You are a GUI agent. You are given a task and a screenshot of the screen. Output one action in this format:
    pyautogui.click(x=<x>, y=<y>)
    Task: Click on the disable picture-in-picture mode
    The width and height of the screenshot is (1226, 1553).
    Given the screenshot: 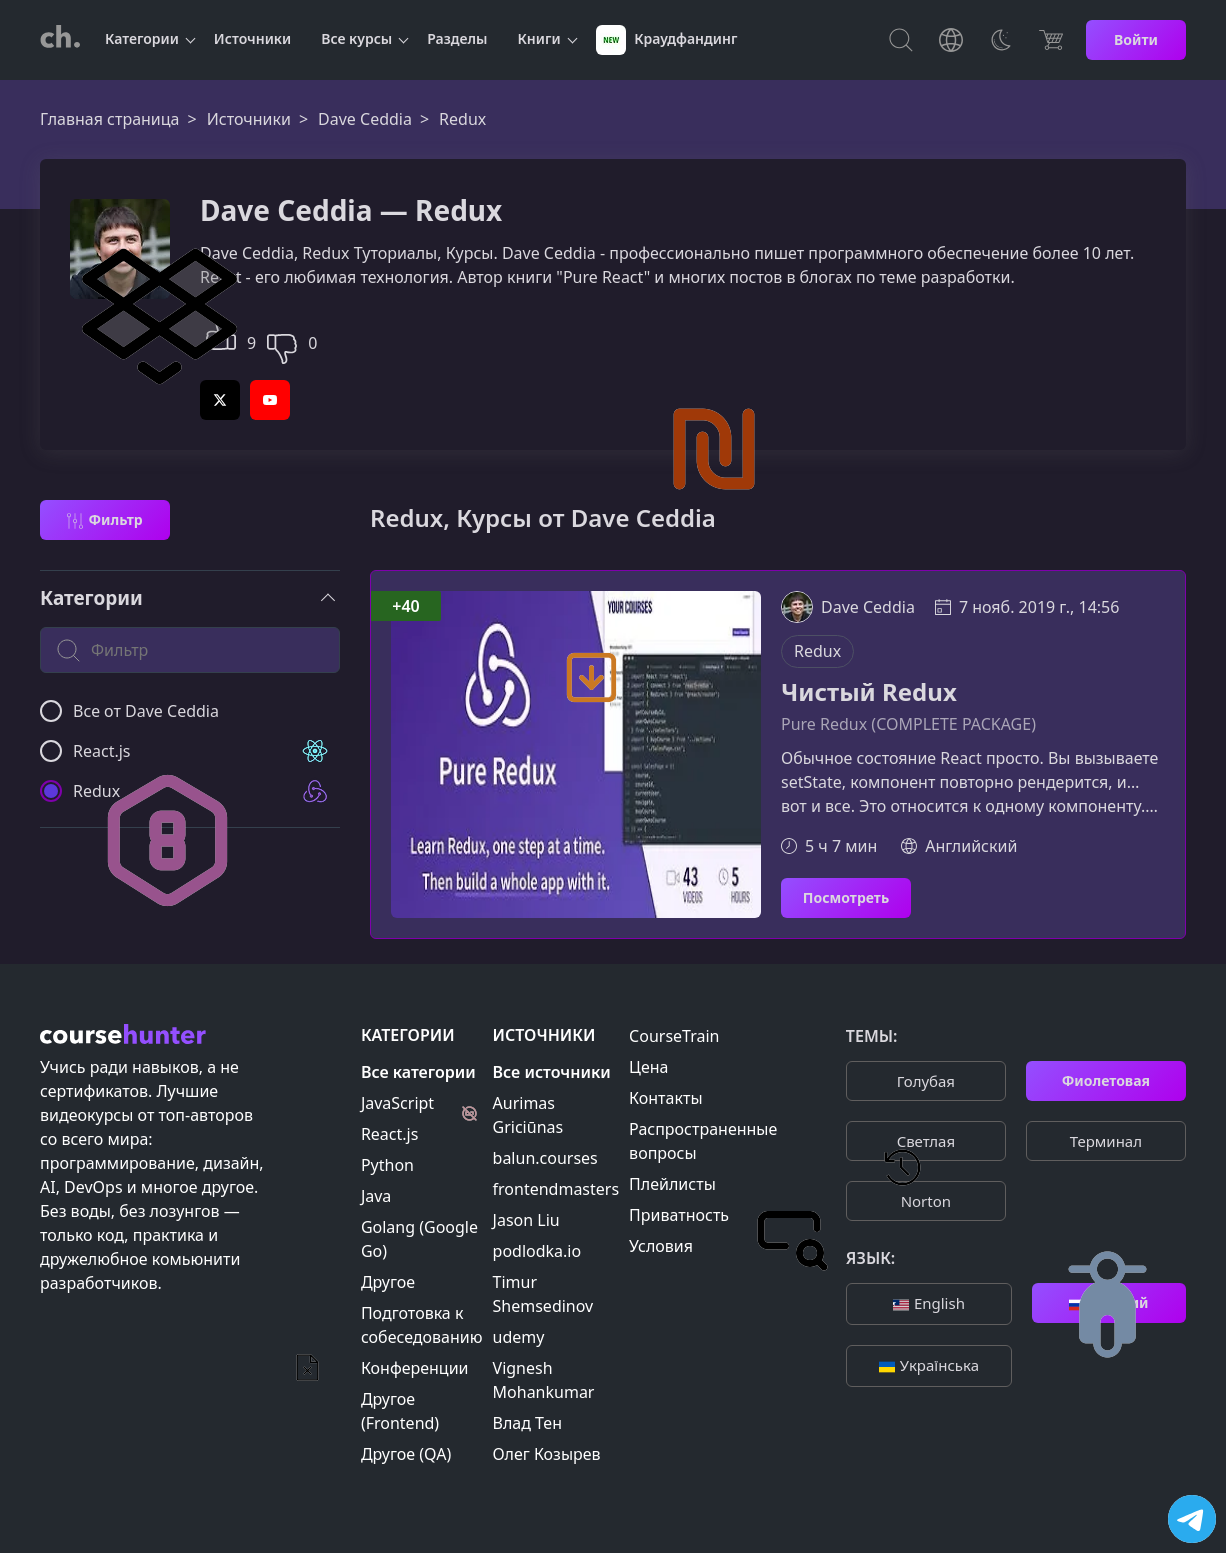 What is the action you would take?
    pyautogui.click(x=469, y=1113)
    